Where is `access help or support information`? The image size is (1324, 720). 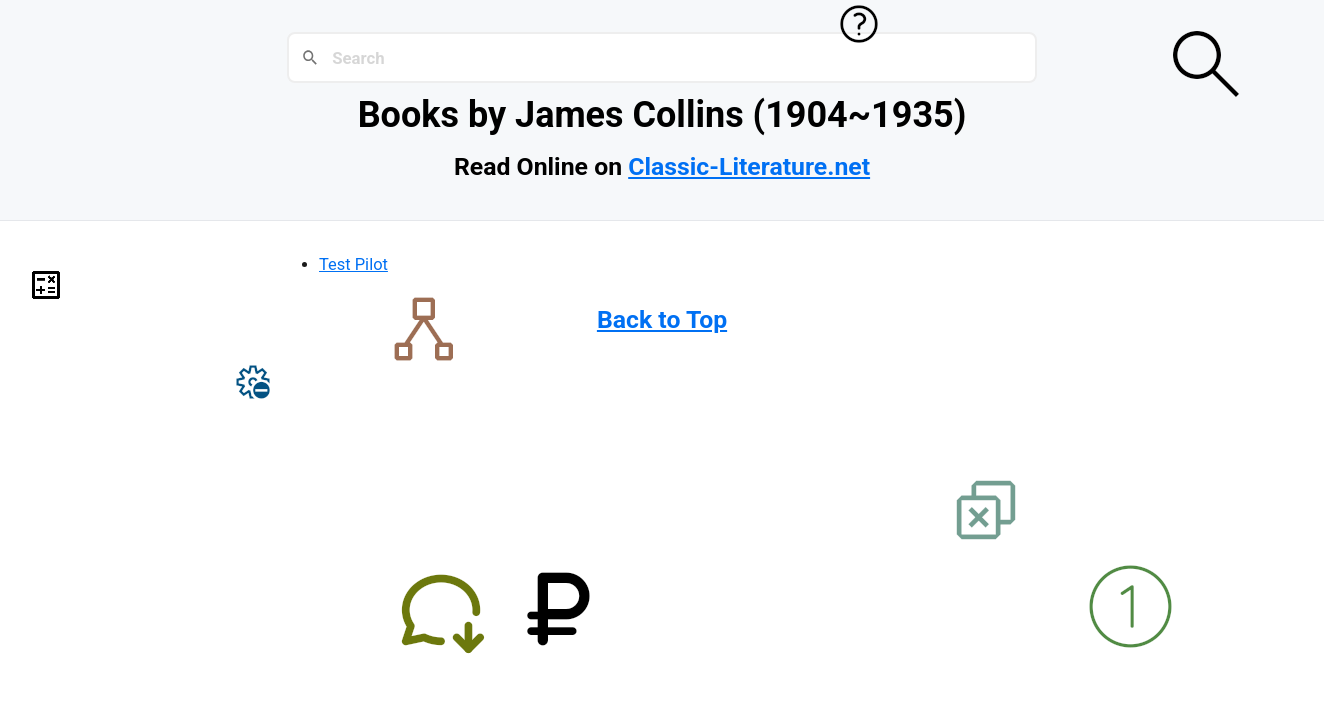
access help or support information is located at coordinates (859, 24).